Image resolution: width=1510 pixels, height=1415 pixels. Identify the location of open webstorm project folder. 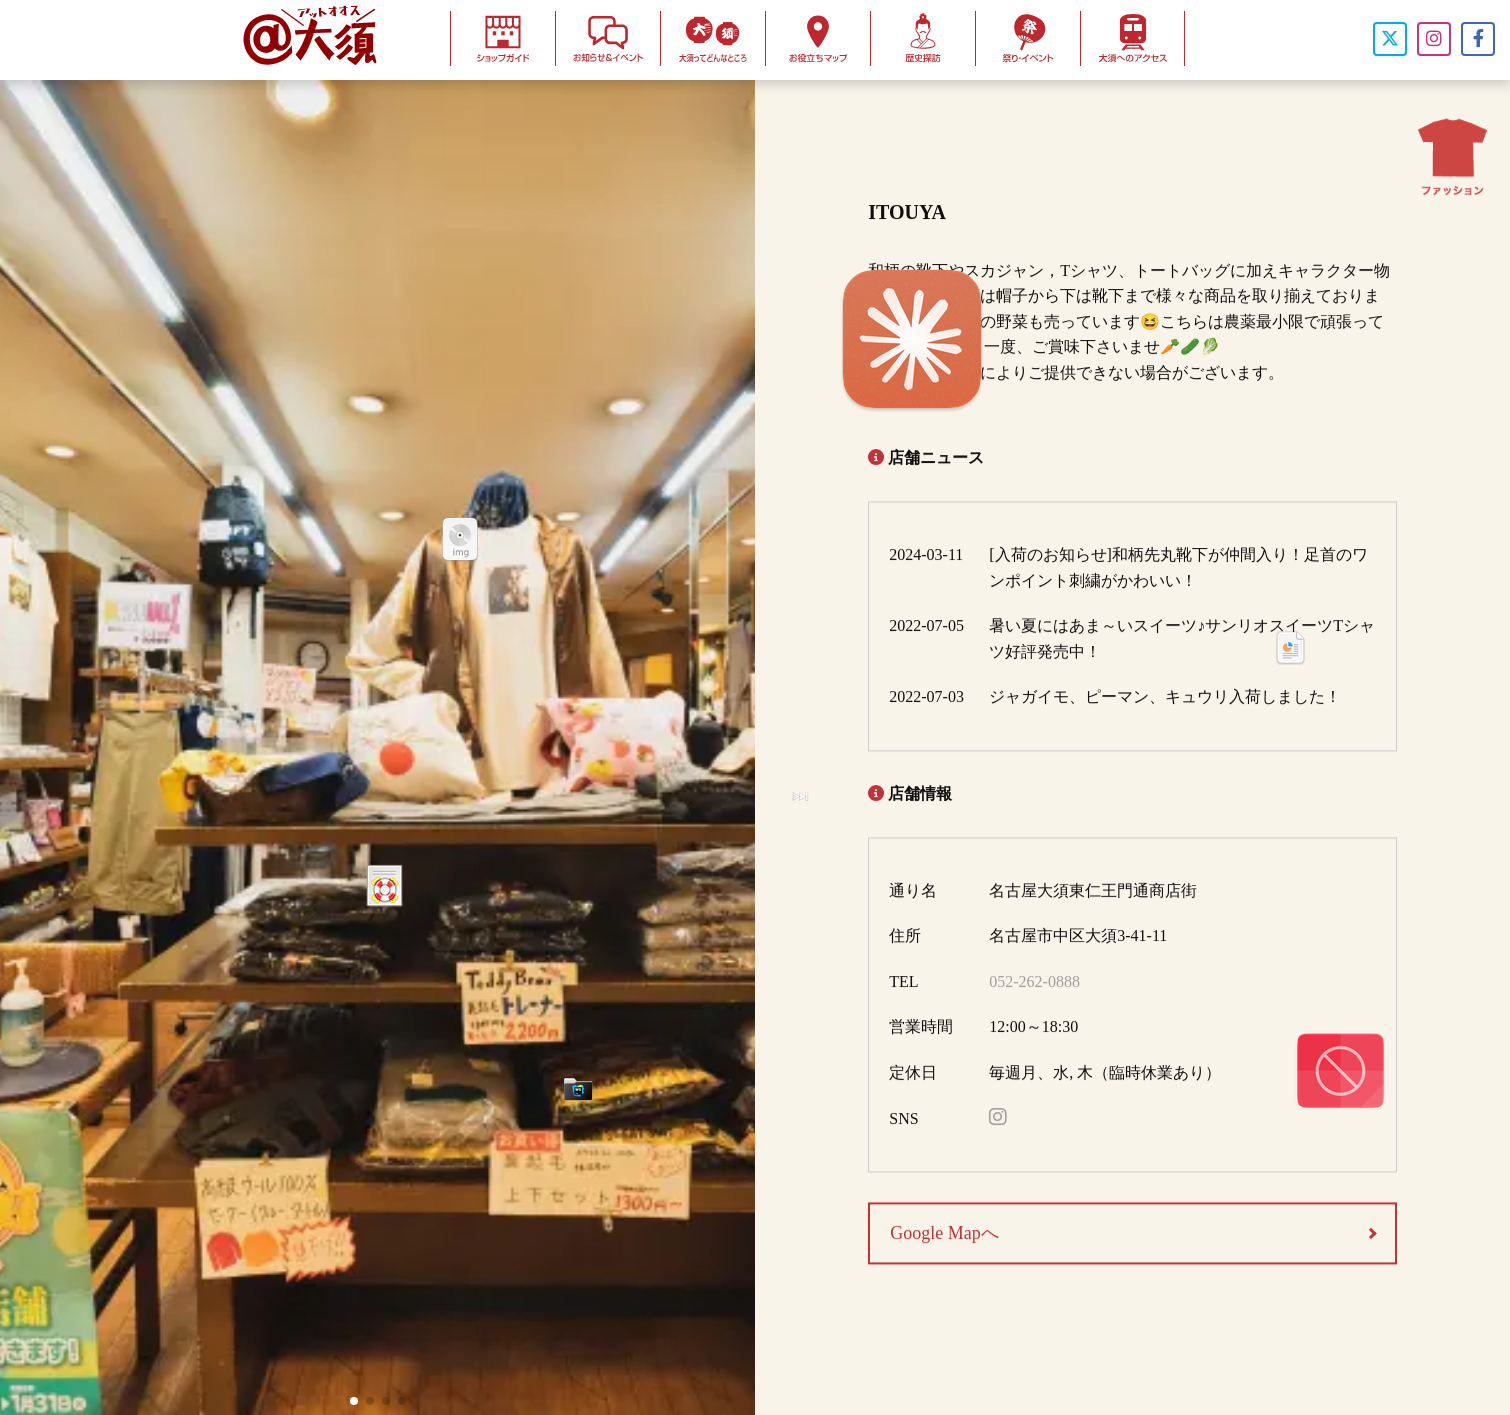
(578, 1090).